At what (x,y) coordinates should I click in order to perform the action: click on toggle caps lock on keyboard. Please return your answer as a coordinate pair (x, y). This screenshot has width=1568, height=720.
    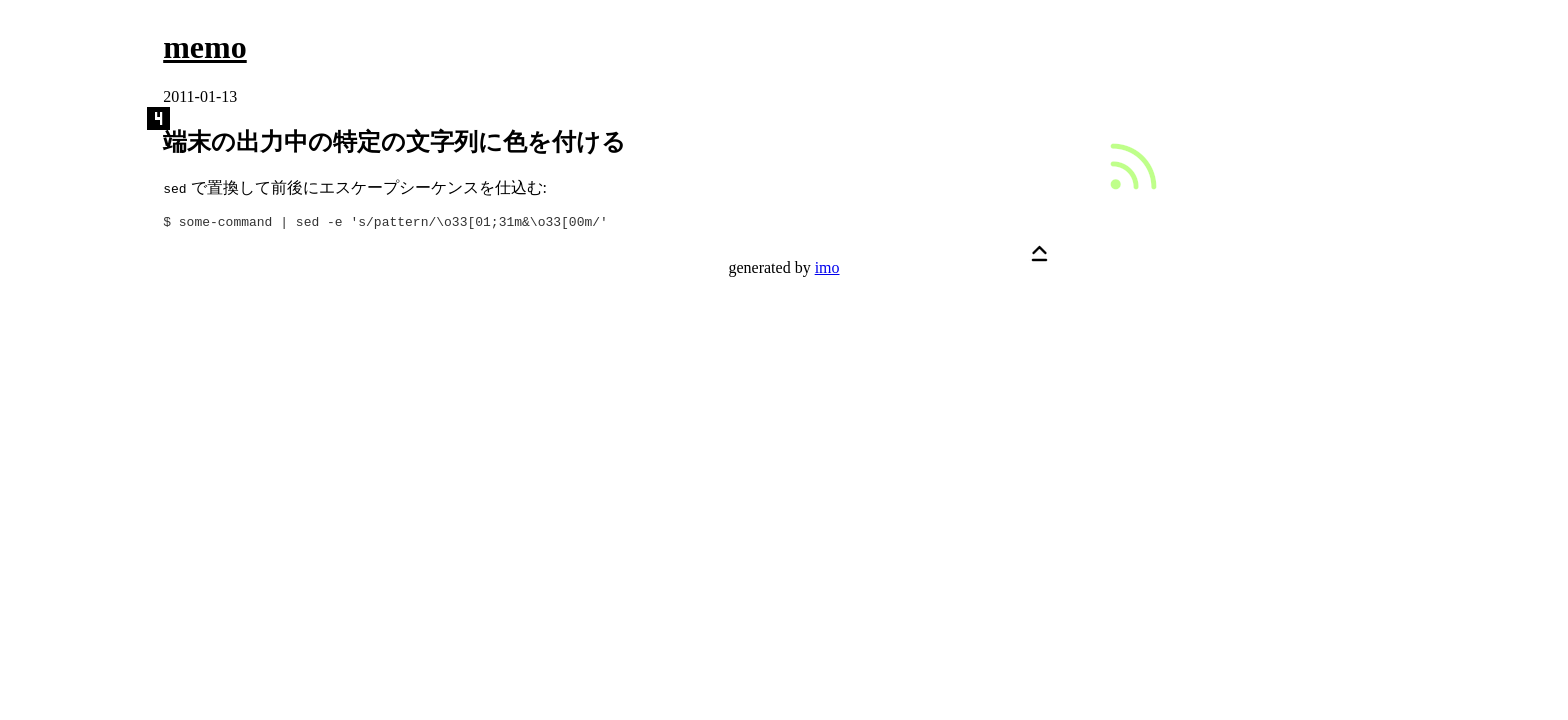
    Looking at the image, I should click on (1039, 253).